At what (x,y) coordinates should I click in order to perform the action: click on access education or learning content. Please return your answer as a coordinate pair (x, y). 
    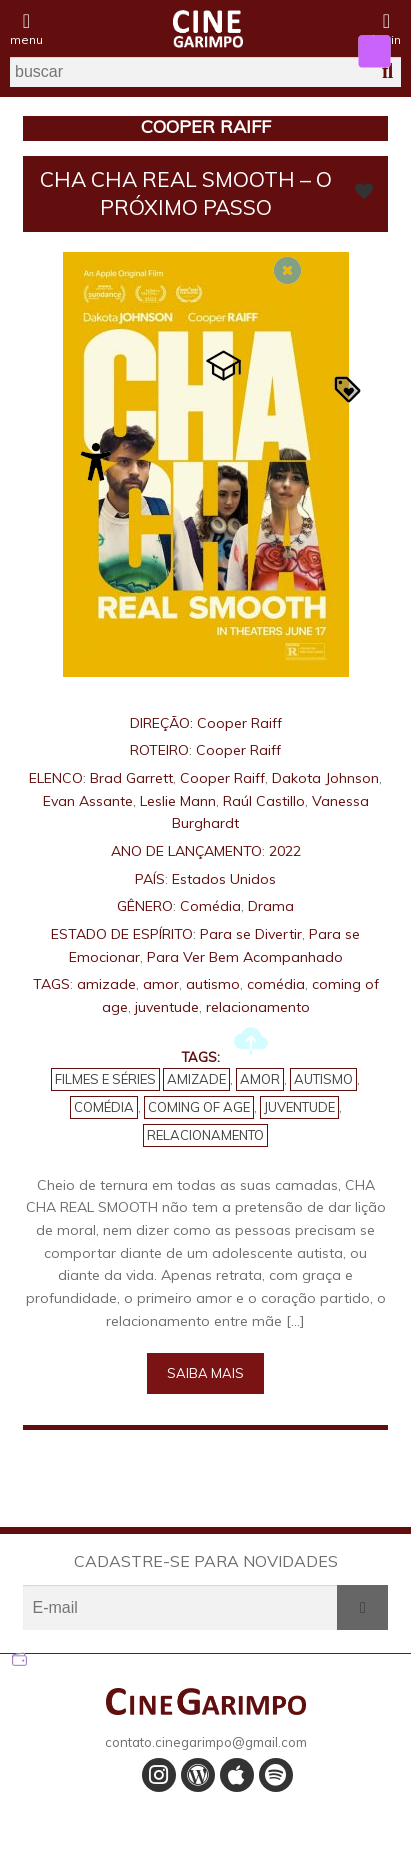
    Looking at the image, I should click on (223, 365).